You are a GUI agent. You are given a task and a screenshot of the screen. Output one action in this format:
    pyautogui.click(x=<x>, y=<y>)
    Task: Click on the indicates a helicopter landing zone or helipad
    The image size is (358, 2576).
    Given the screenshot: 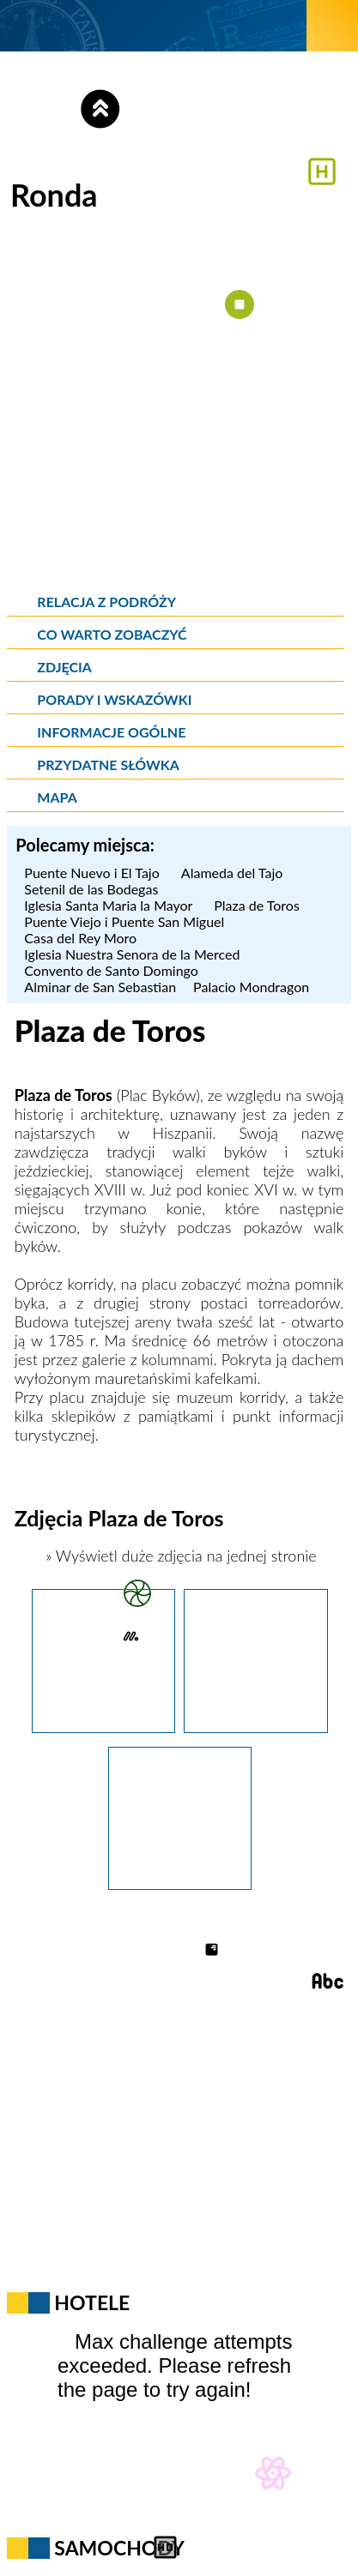 What is the action you would take?
    pyautogui.click(x=322, y=172)
    